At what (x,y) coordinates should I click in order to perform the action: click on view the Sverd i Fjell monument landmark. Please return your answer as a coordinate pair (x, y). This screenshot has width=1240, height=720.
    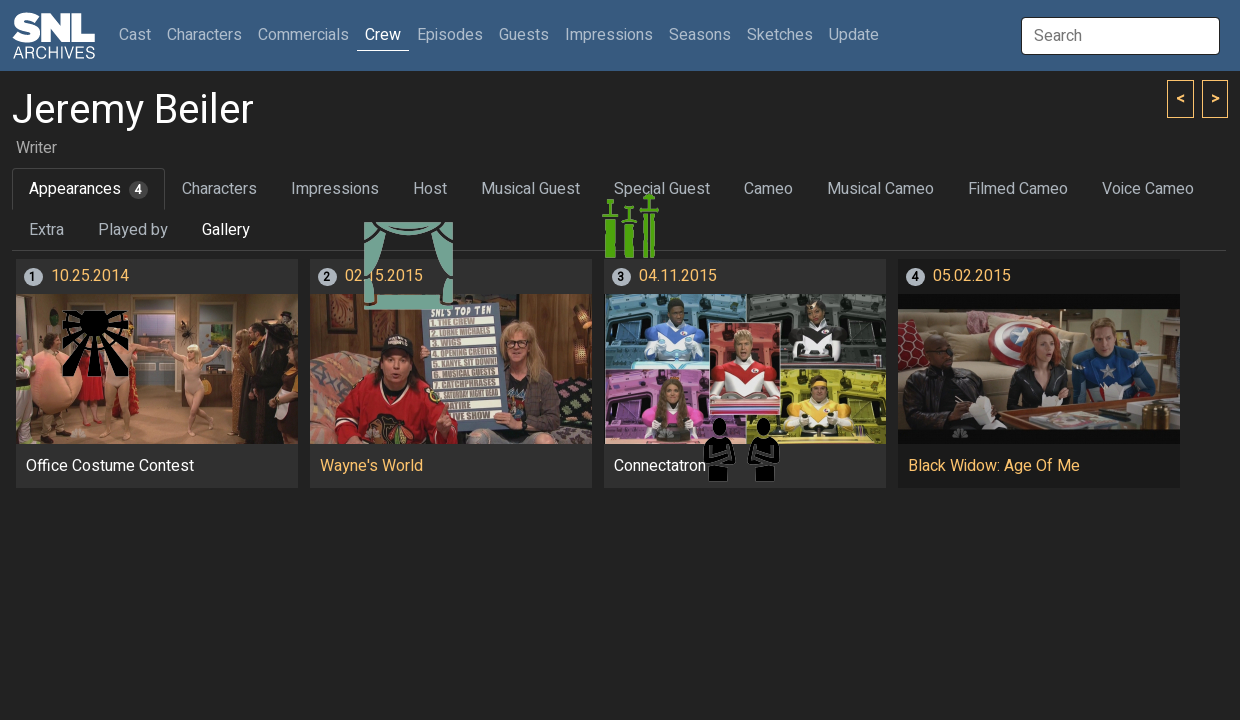
    Looking at the image, I should click on (630, 224).